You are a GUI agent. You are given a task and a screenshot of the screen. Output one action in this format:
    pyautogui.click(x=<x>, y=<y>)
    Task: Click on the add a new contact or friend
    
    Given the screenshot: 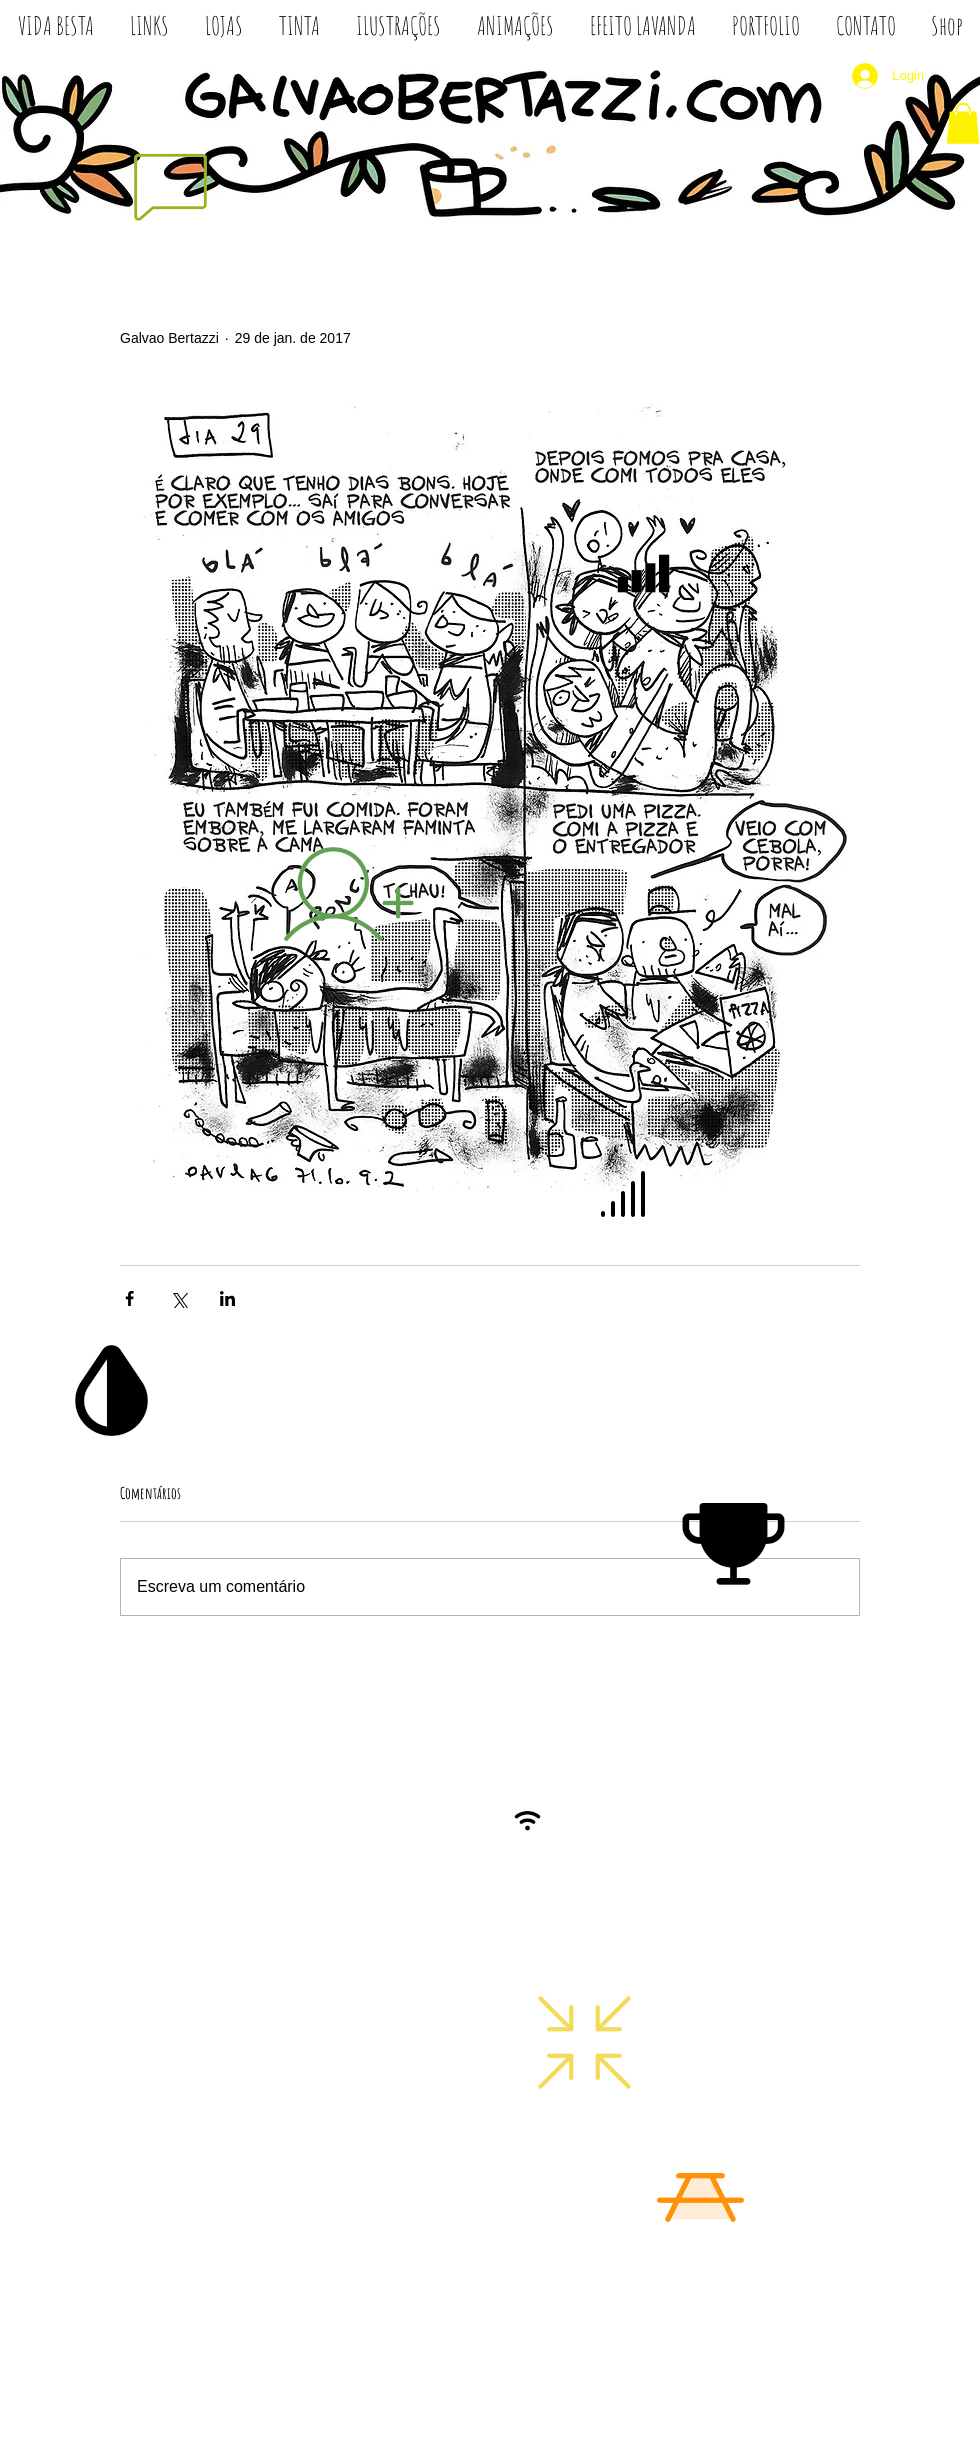 What is the action you would take?
    pyautogui.click(x=344, y=898)
    